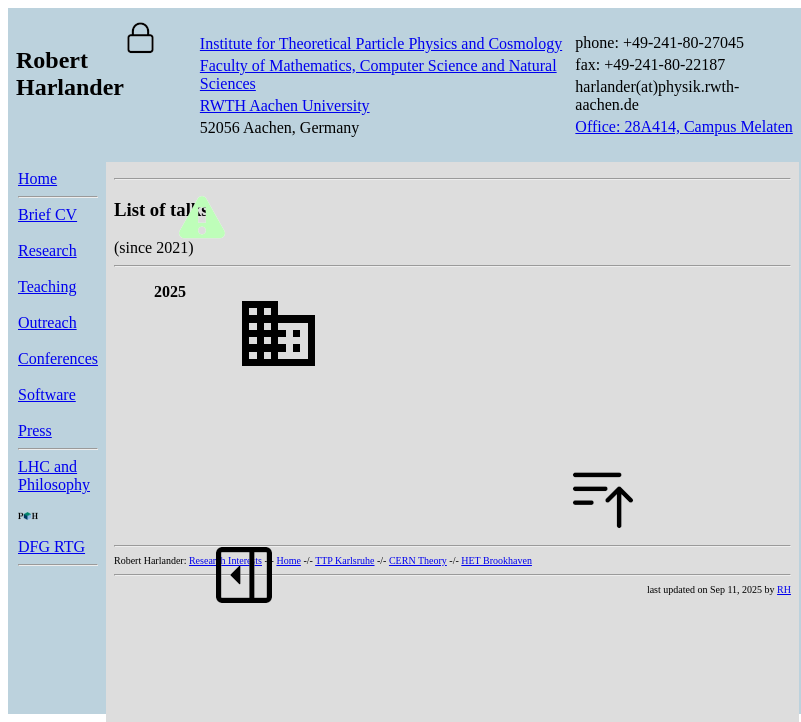 This screenshot has height=722, width=801. I want to click on view business contact information, so click(278, 333).